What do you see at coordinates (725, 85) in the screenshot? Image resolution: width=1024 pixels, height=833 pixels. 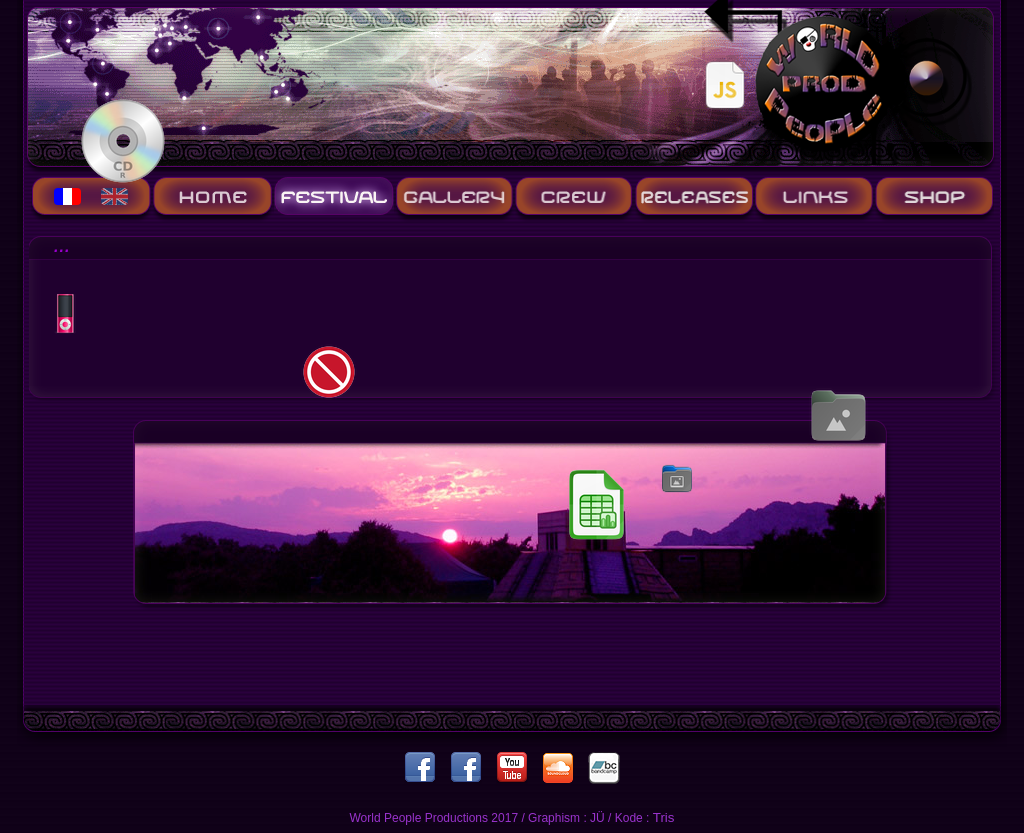 I see `a javascript file in your file system` at bounding box center [725, 85].